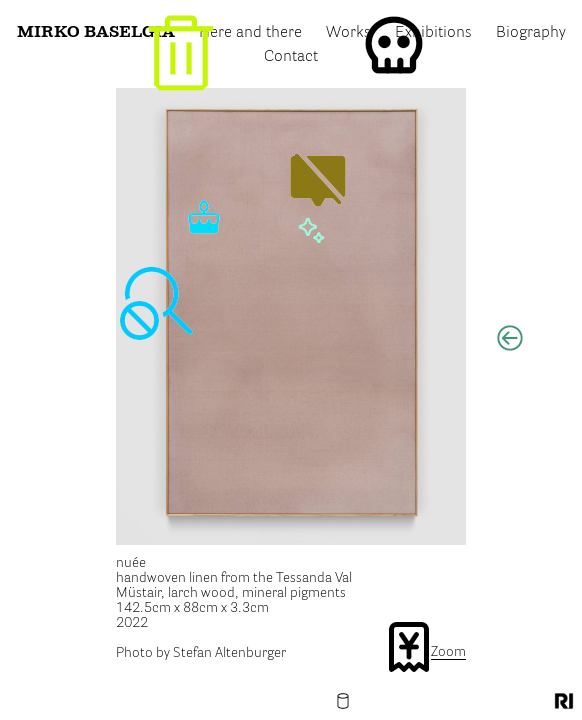  I want to click on stop or cancel the current search, so click(159, 301).